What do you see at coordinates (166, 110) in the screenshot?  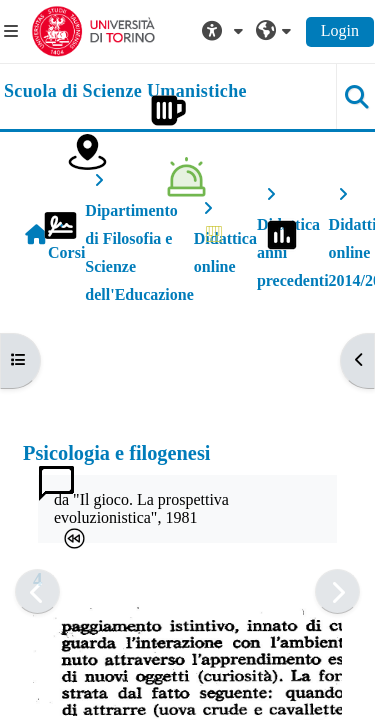 I see `view nearby bars or breweries` at bounding box center [166, 110].